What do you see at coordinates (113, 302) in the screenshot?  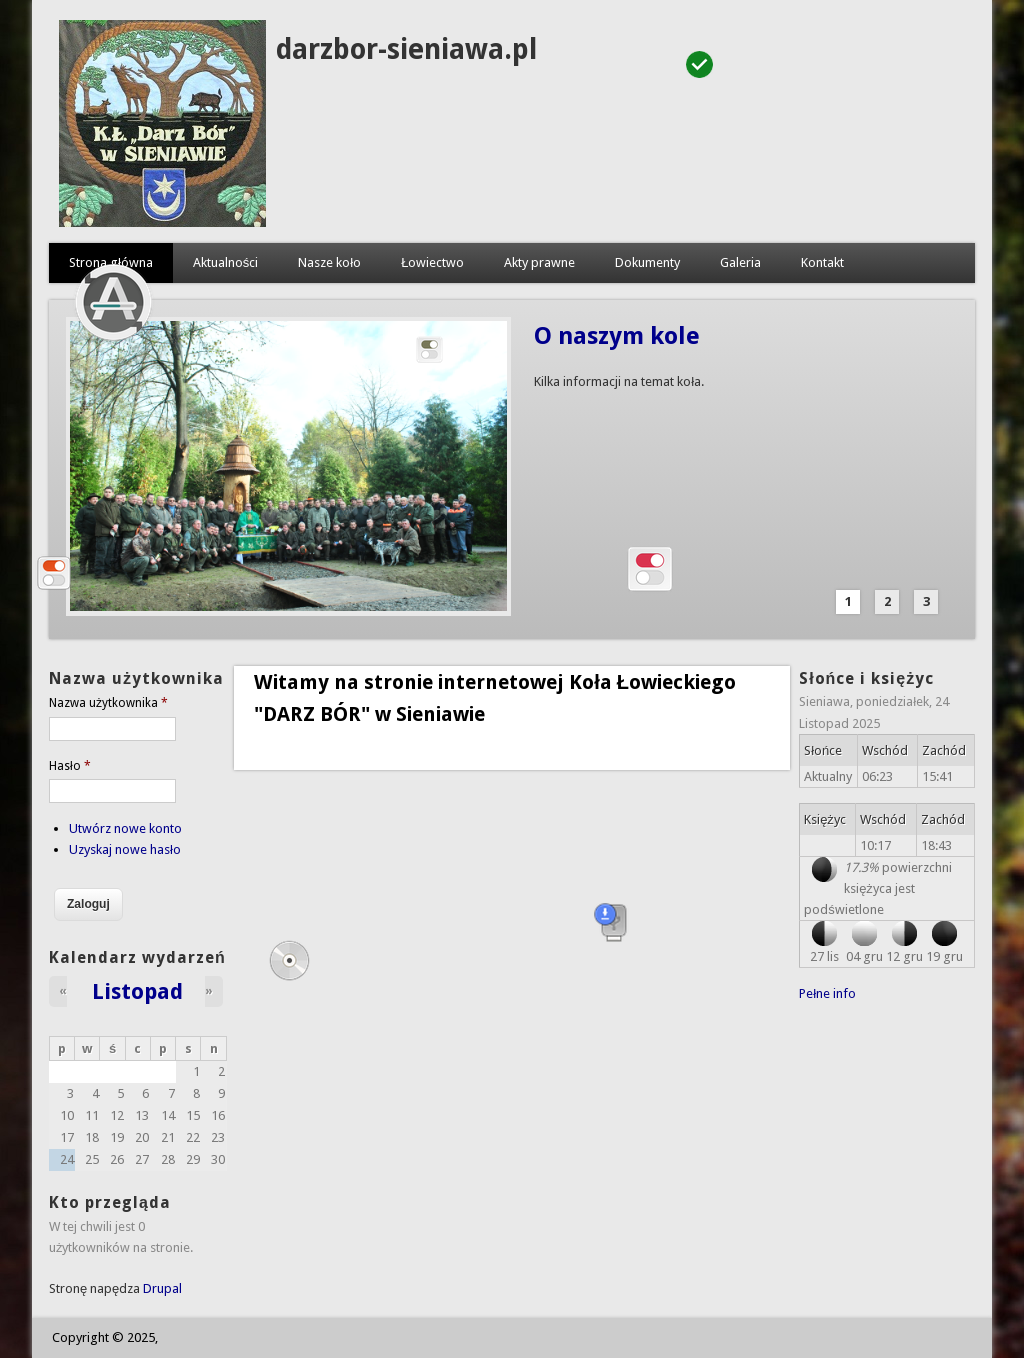 I see `open the software updater application` at bounding box center [113, 302].